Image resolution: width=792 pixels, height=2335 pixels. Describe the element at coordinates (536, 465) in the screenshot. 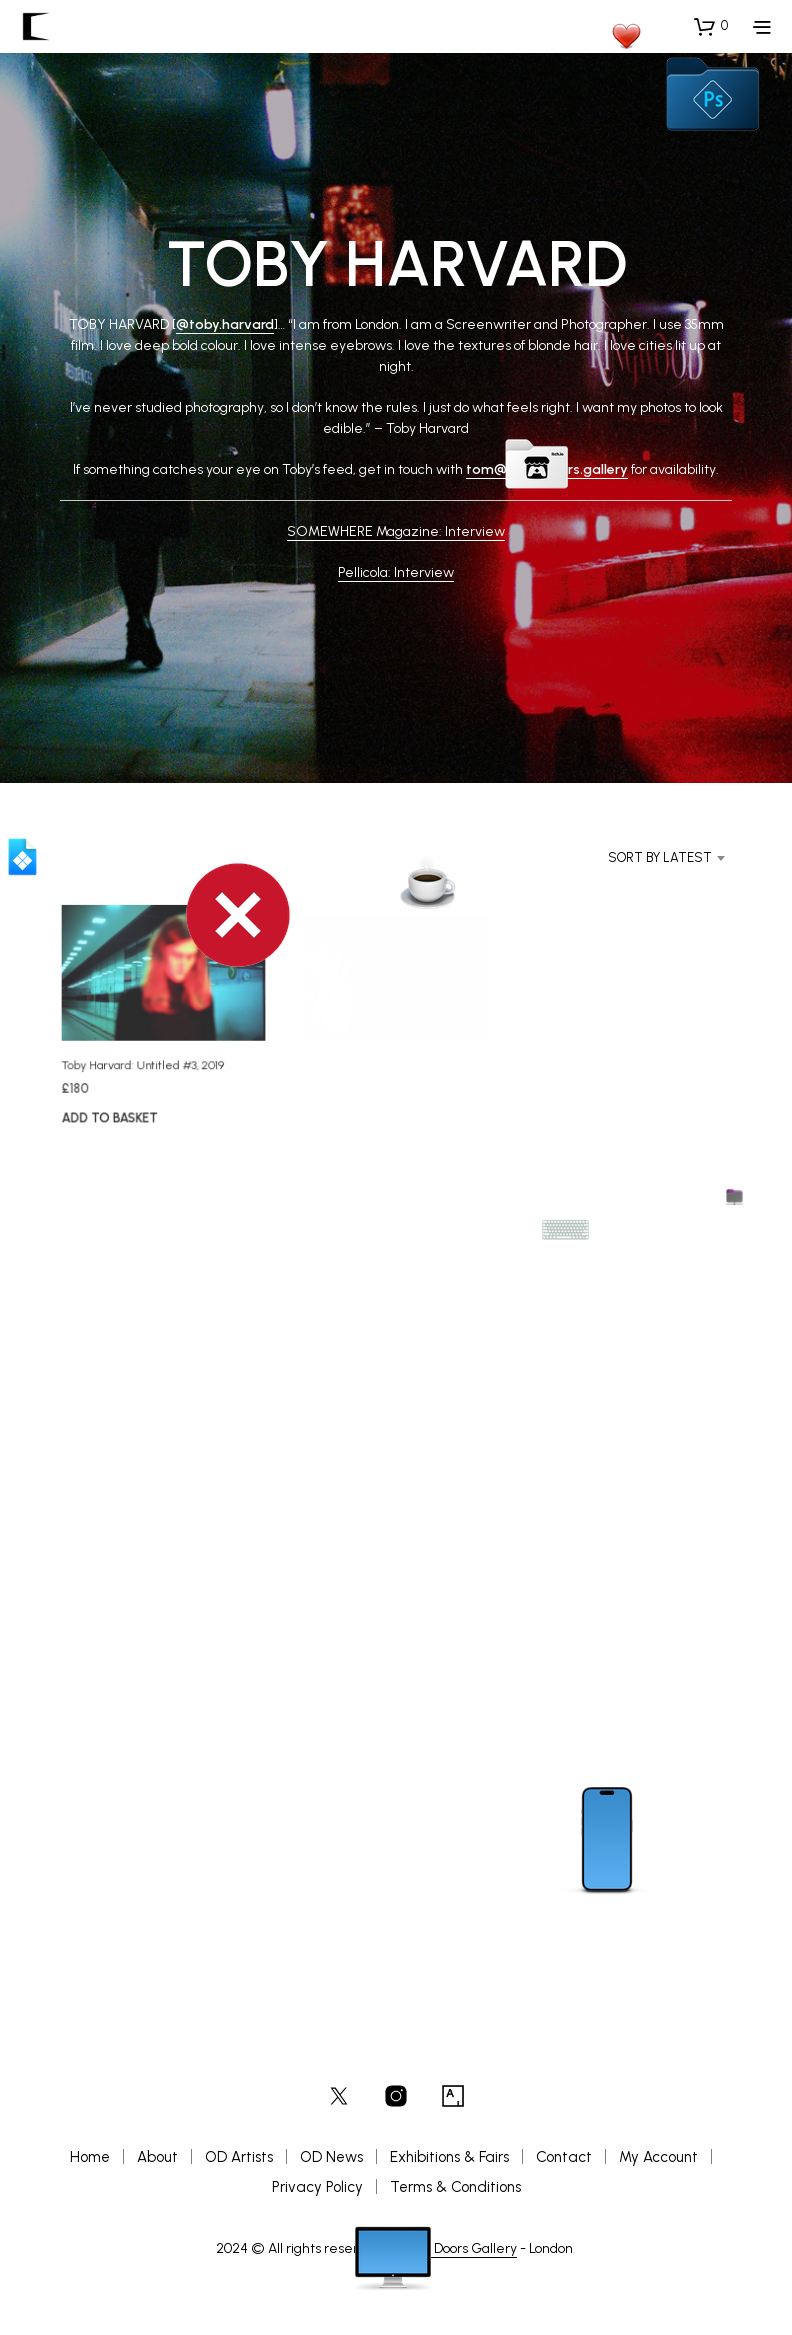

I see `open your itch.io games folder` at that location.